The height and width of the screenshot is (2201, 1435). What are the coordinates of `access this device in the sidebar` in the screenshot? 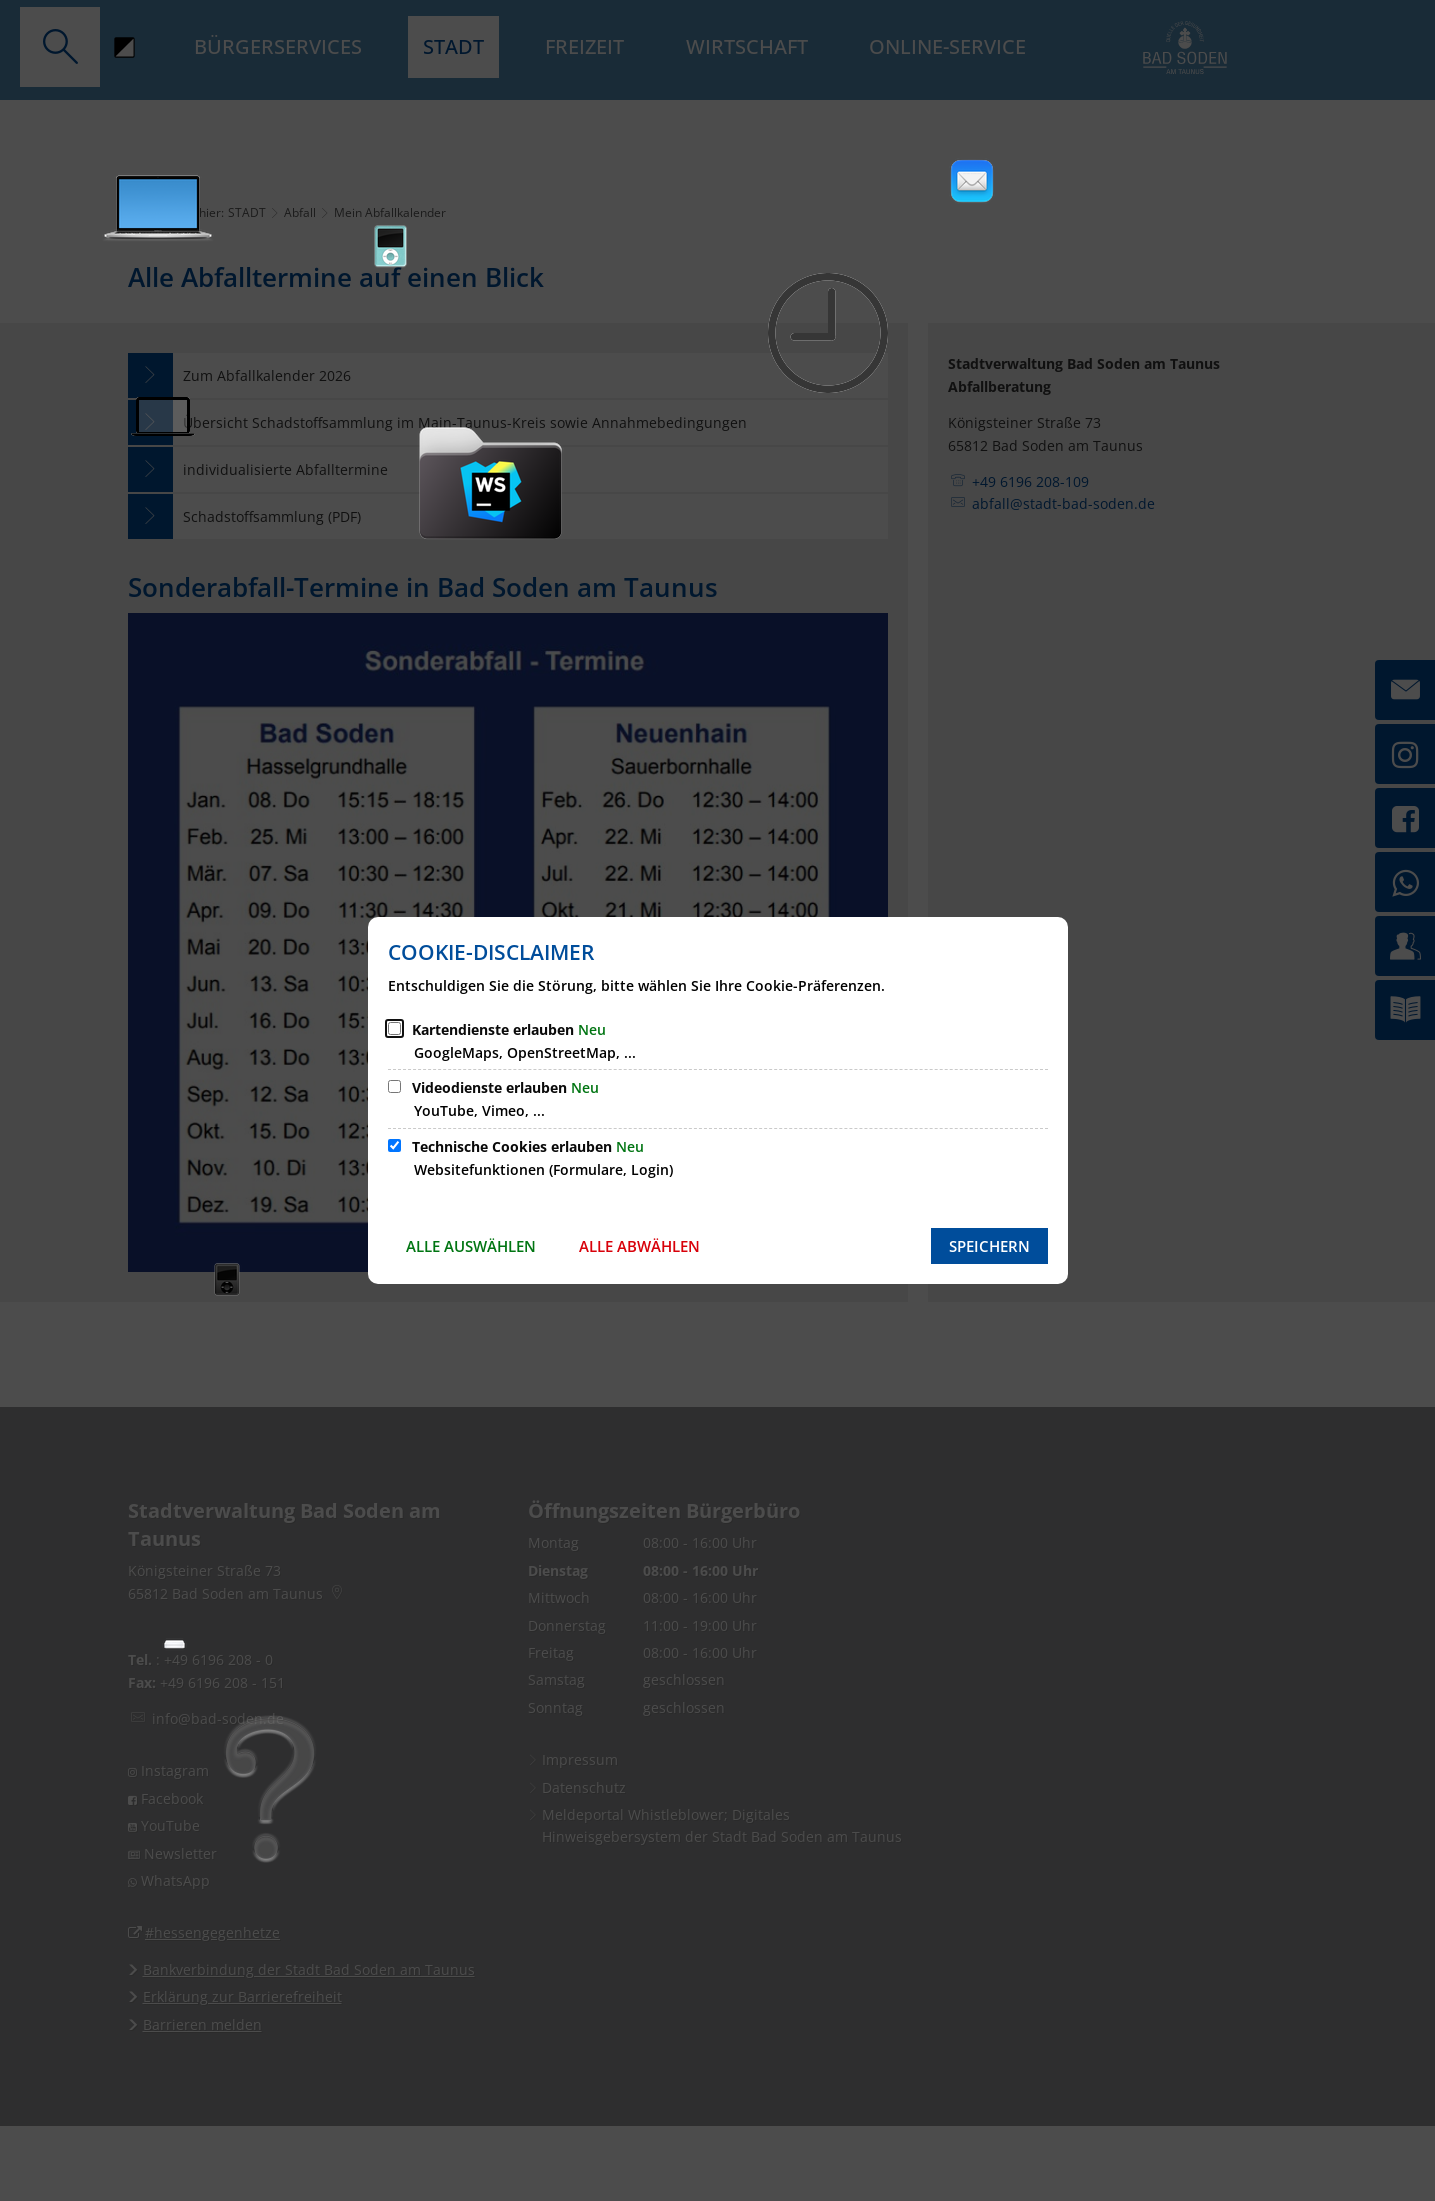 It's located at (163, 416).